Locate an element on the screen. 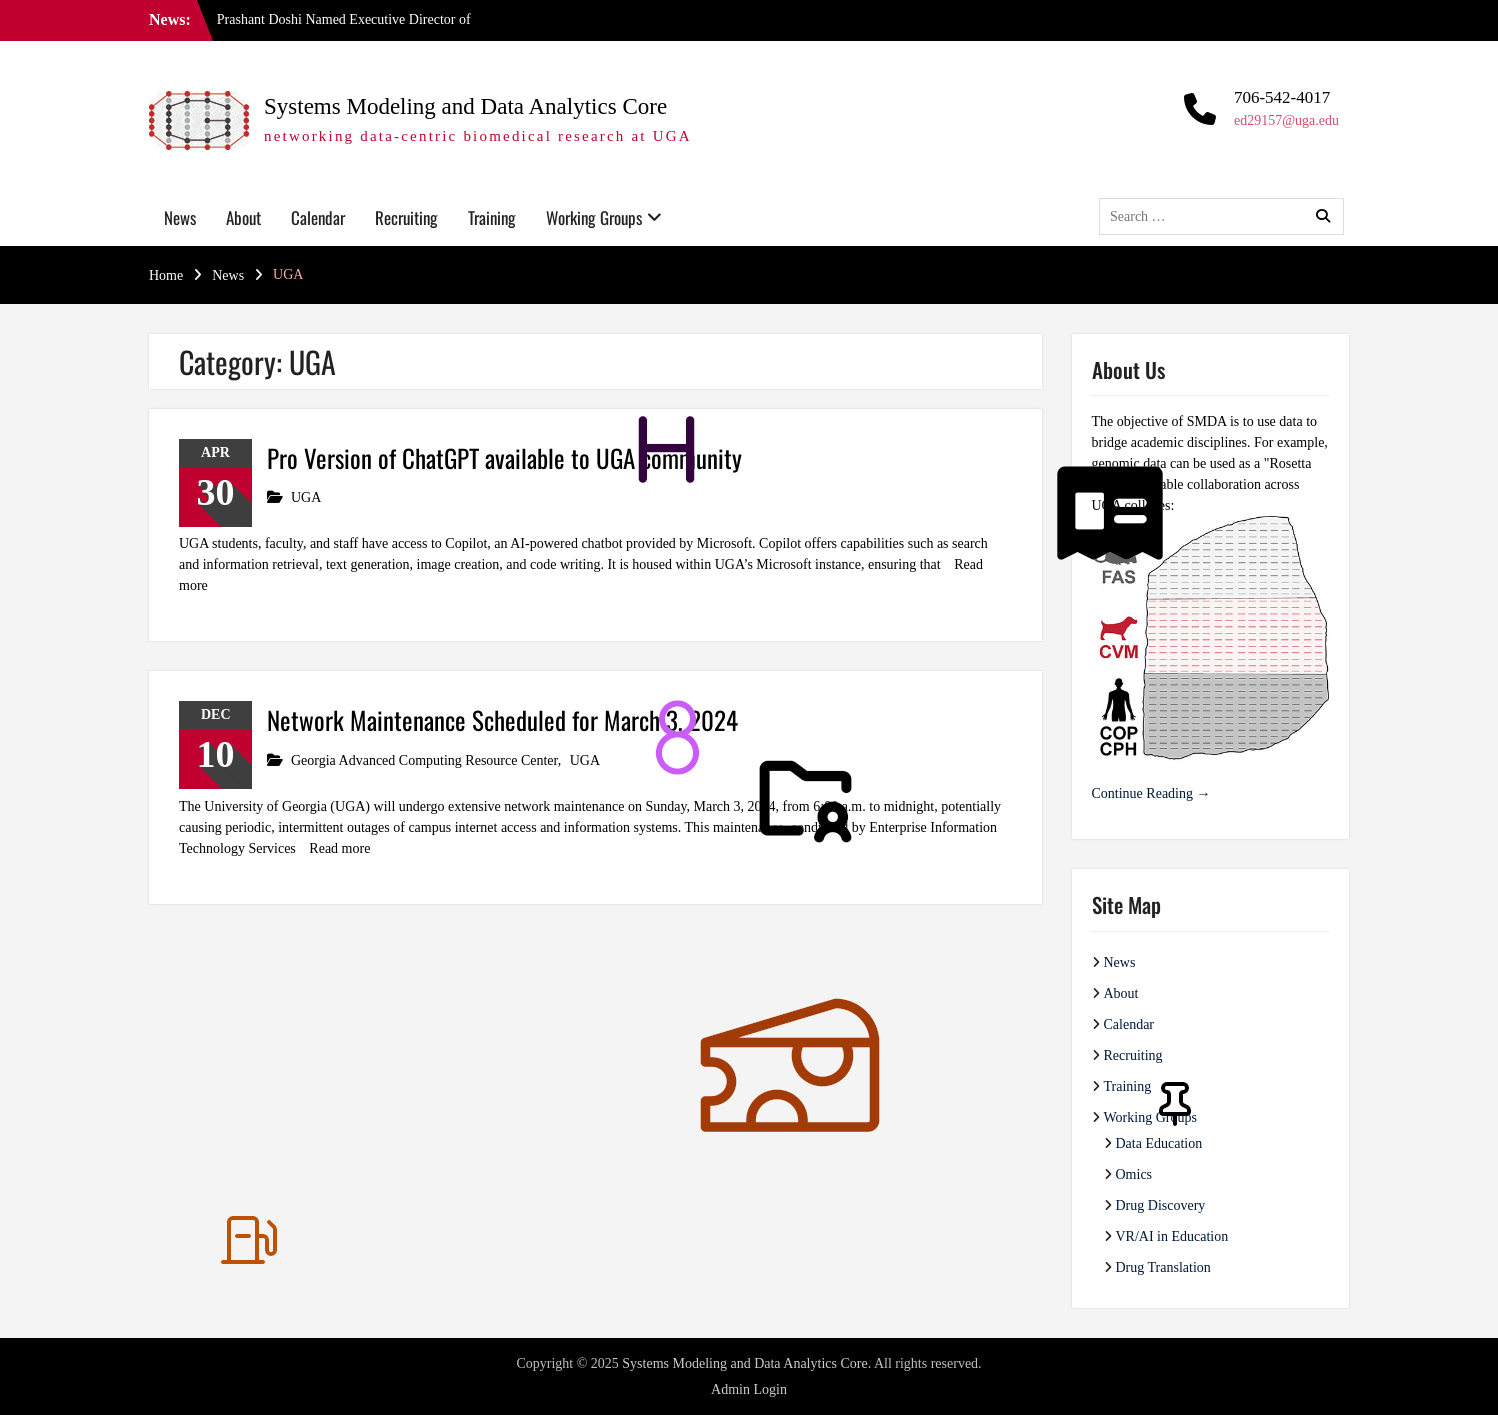 The width and height of the screenshot is (1498, 1415). find nearby gas stations is located at coordinates (247, 1240).